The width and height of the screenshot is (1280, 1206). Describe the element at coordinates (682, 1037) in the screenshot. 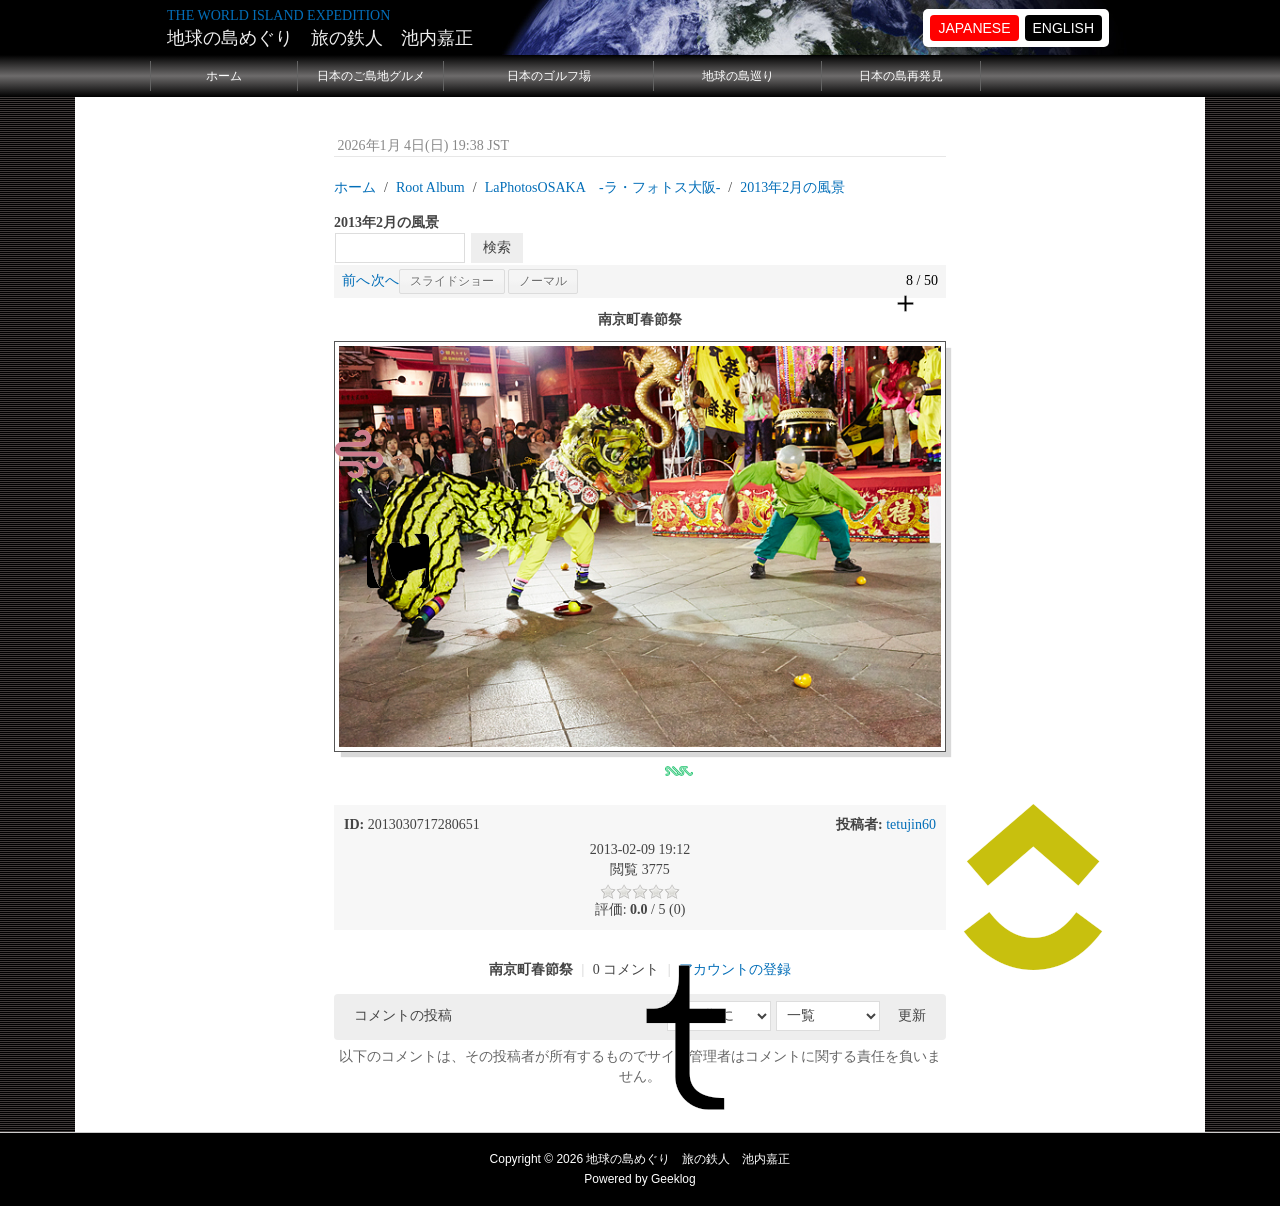

I see `open tumblr app` at that location.